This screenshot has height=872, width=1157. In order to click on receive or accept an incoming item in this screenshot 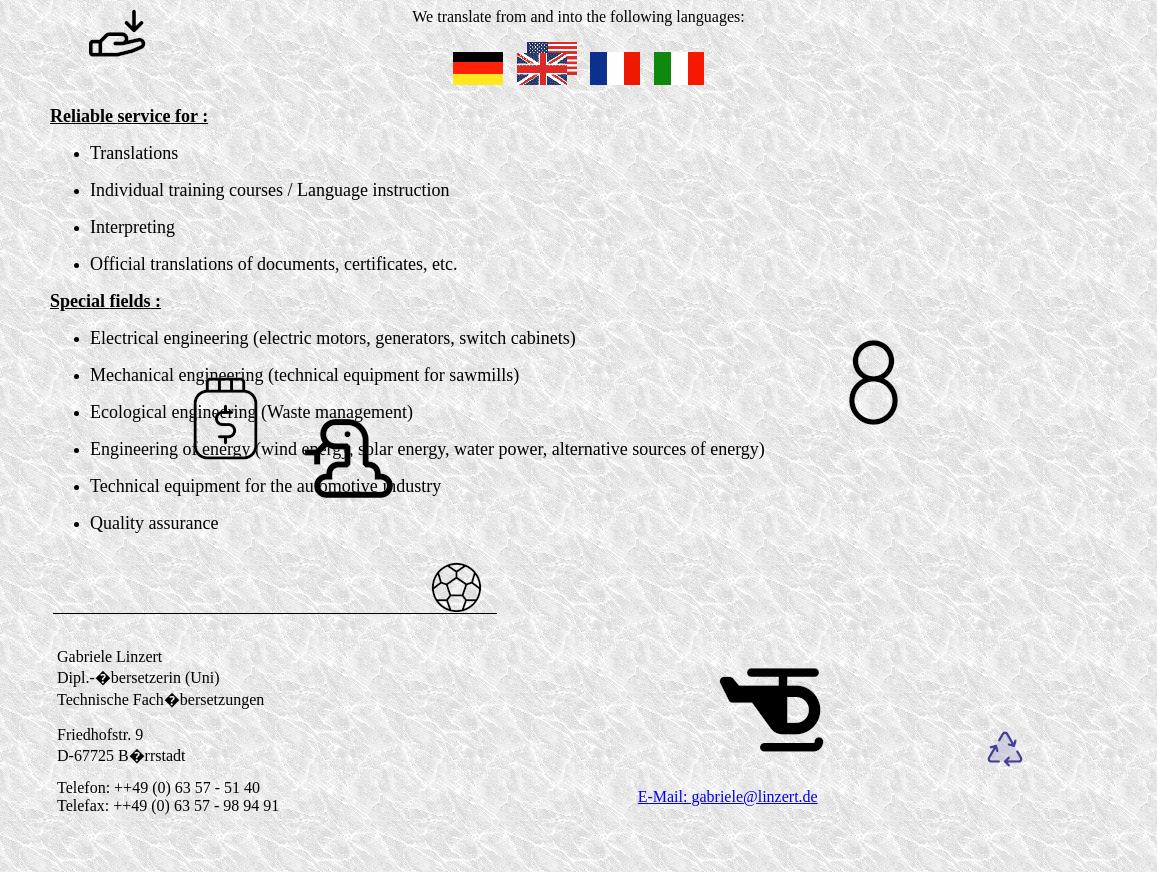, I will do `click(119, 36)`.